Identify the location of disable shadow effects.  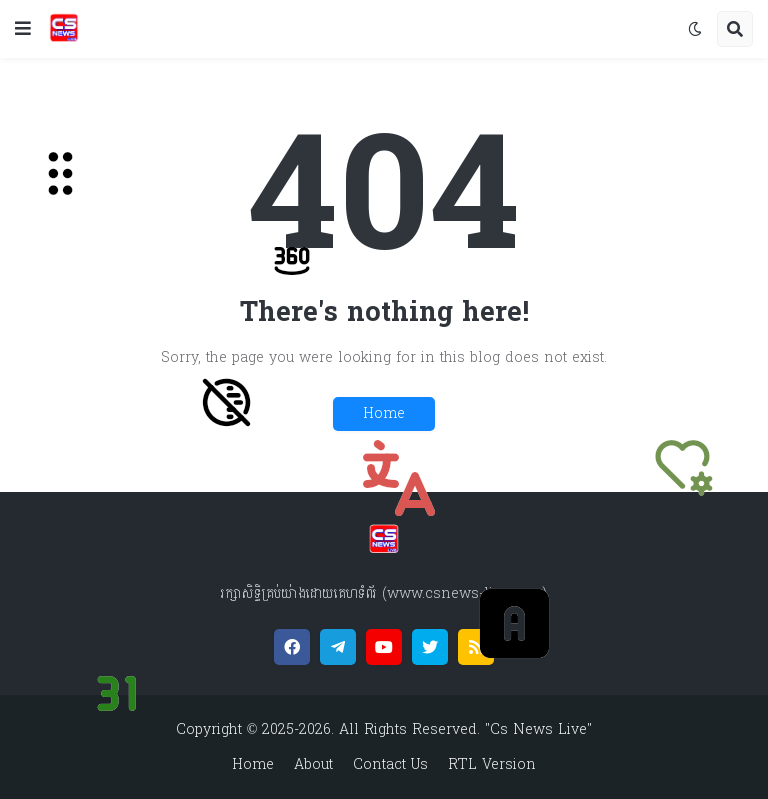
(226, 402).